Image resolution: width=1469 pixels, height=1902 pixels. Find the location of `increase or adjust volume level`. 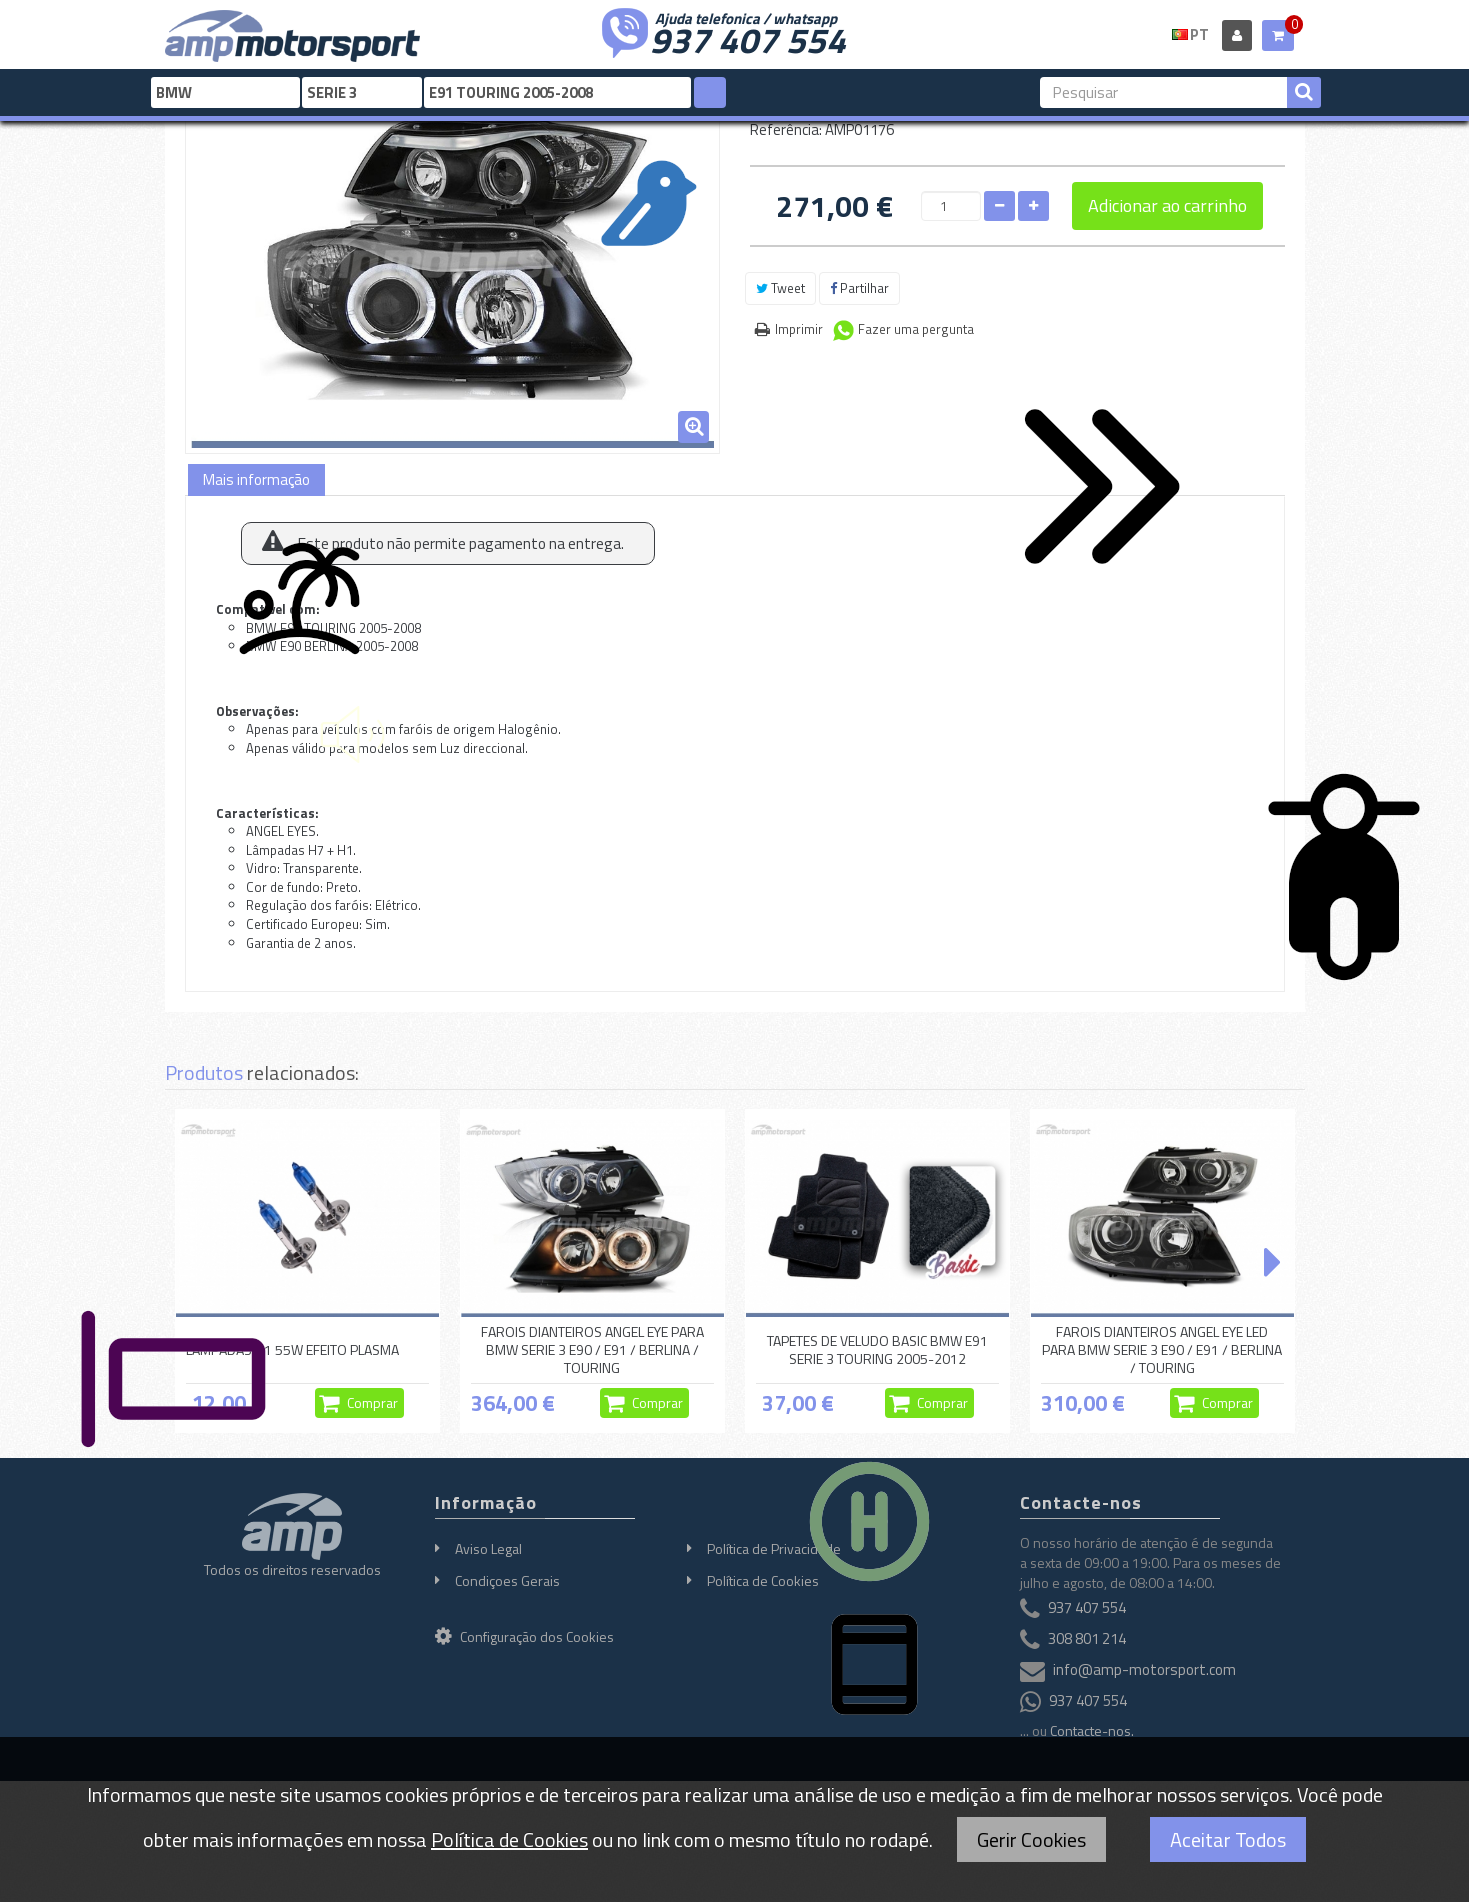

increase or adjust volume level is located at coordinates (351, 734).